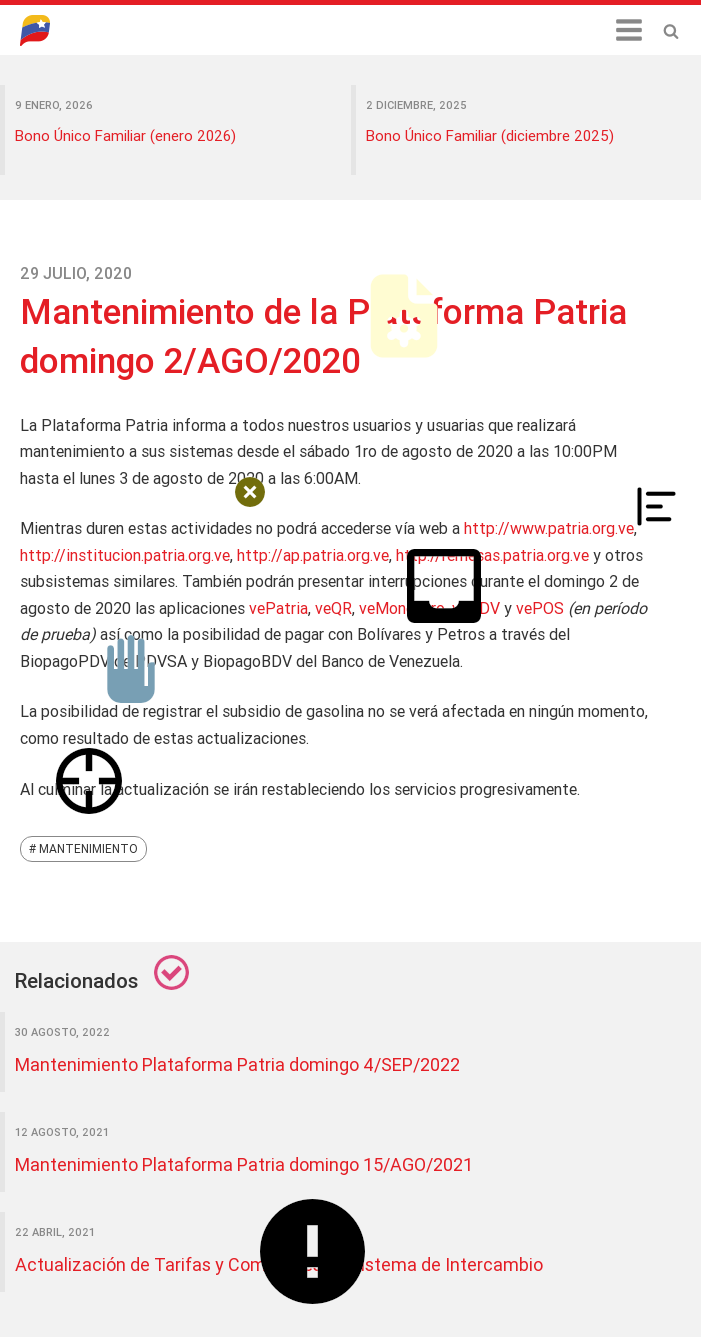  Describe the element at coordinates (404, 316) in the screenshot. I see `access file settings or preferences` at that location.